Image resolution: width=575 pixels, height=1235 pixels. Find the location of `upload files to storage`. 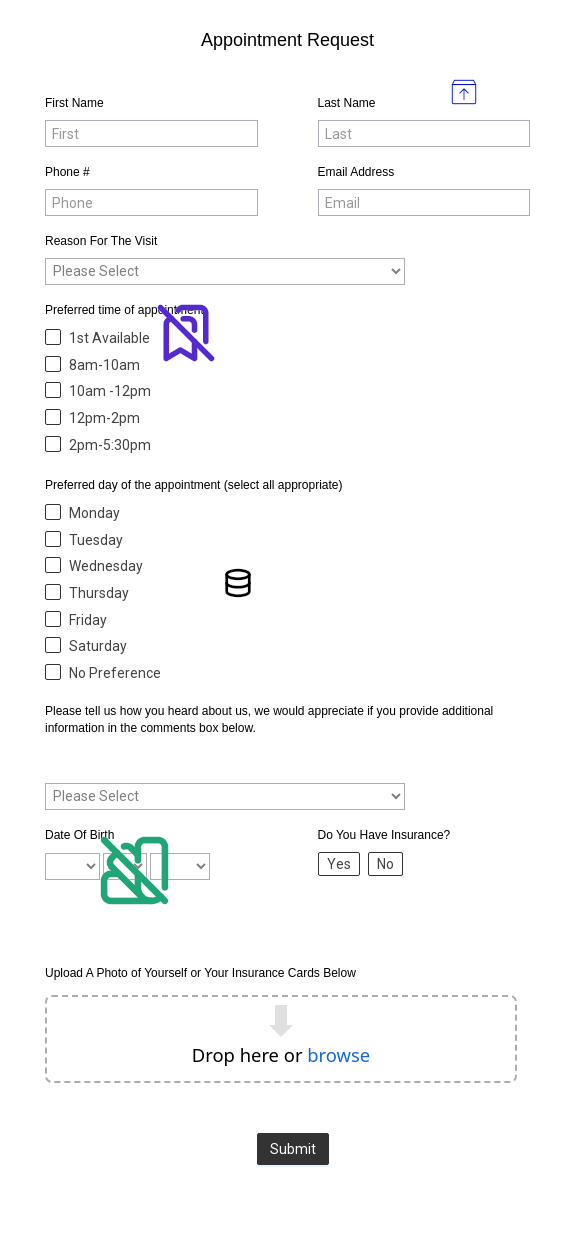

upload files to storage is located at coordinates (464, 92).